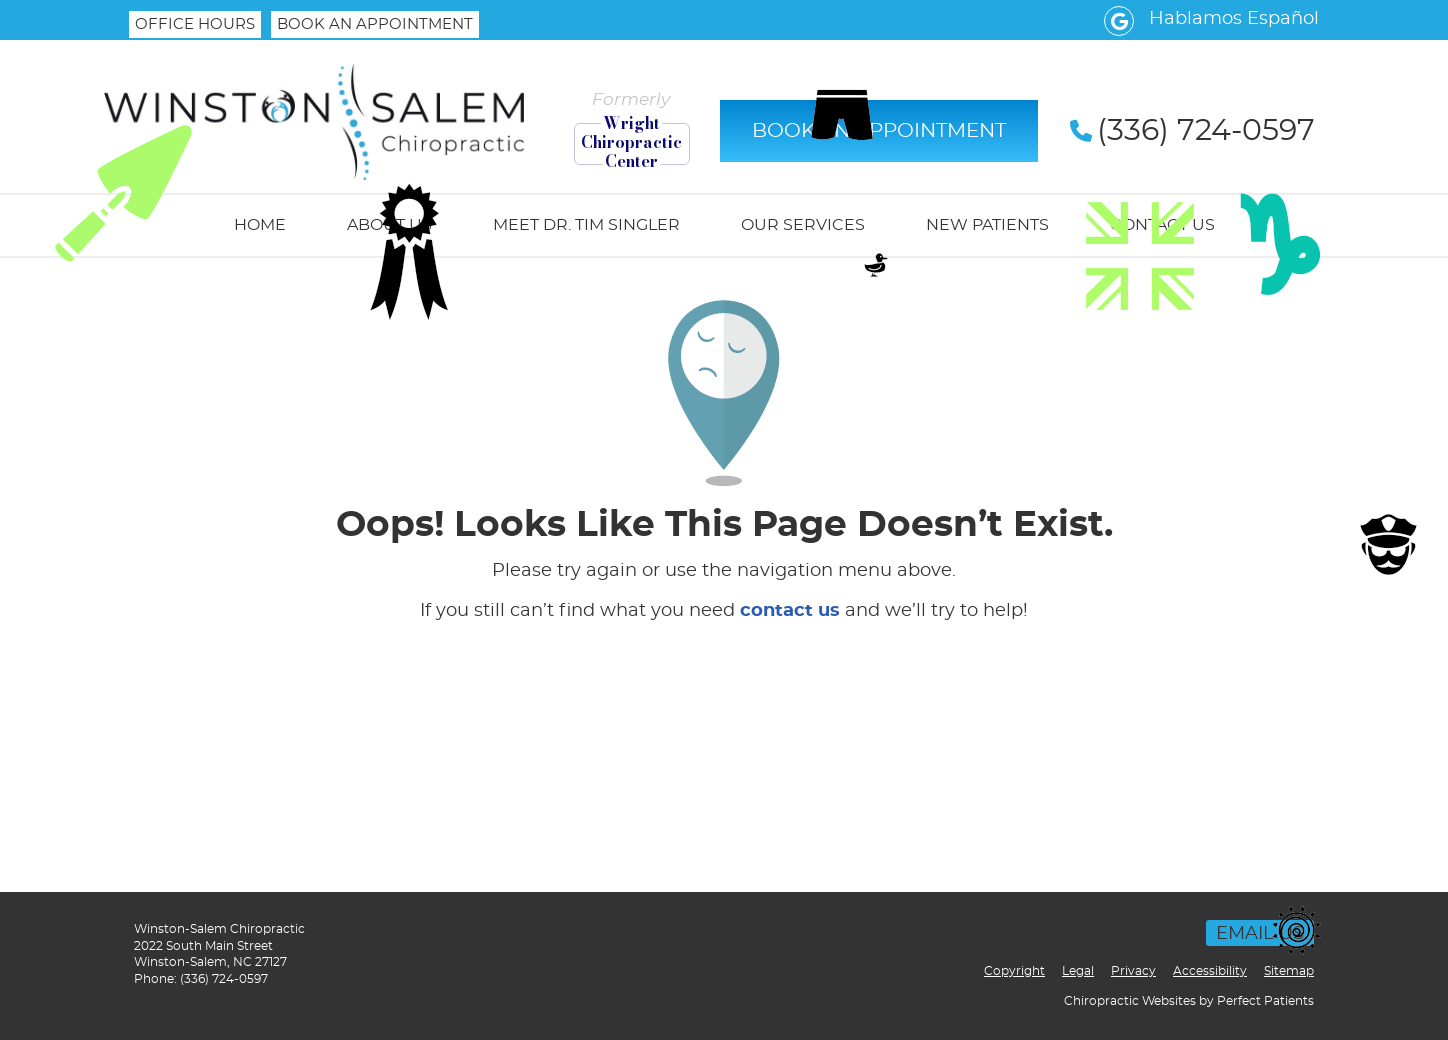  Describe the element at coordinates (123, 193) in the screenshot. I see `access gardening or landscaping tools` at that location.